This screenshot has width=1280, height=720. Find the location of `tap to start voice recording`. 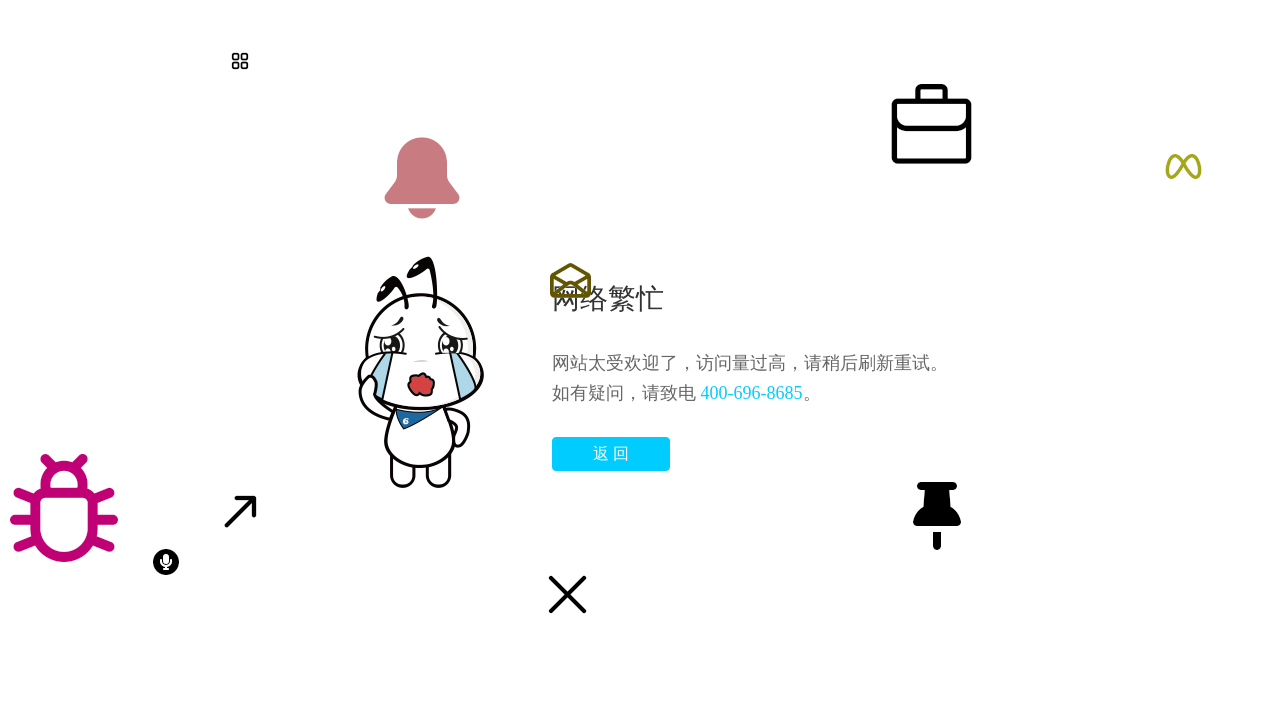

tap to start voice recording is located at coordinates (166, 562).